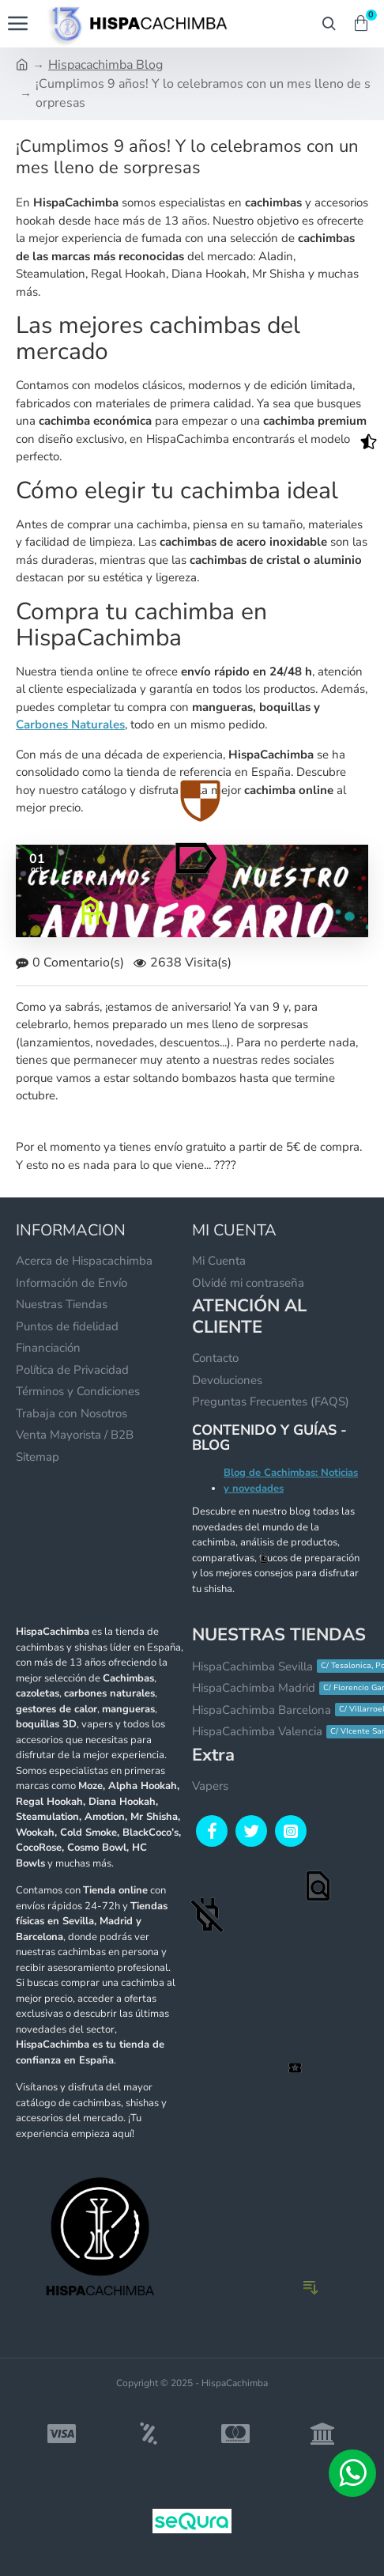  I want to click on add a label or tag to an item, so click(195, 858).